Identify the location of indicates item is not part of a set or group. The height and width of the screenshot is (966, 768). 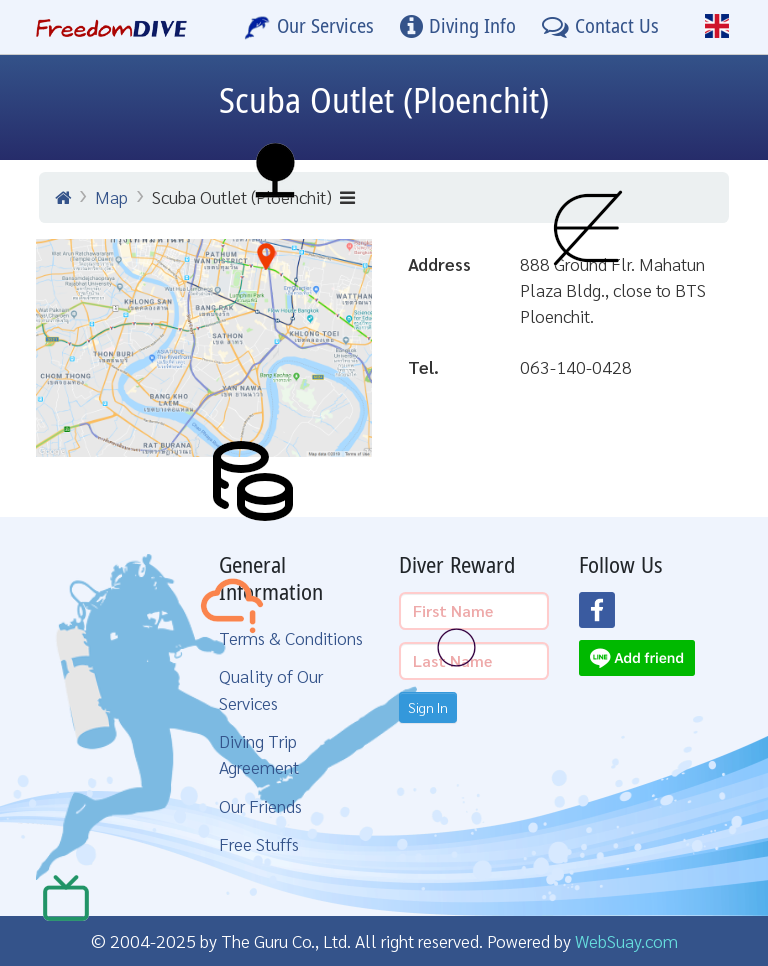
(588, 228).